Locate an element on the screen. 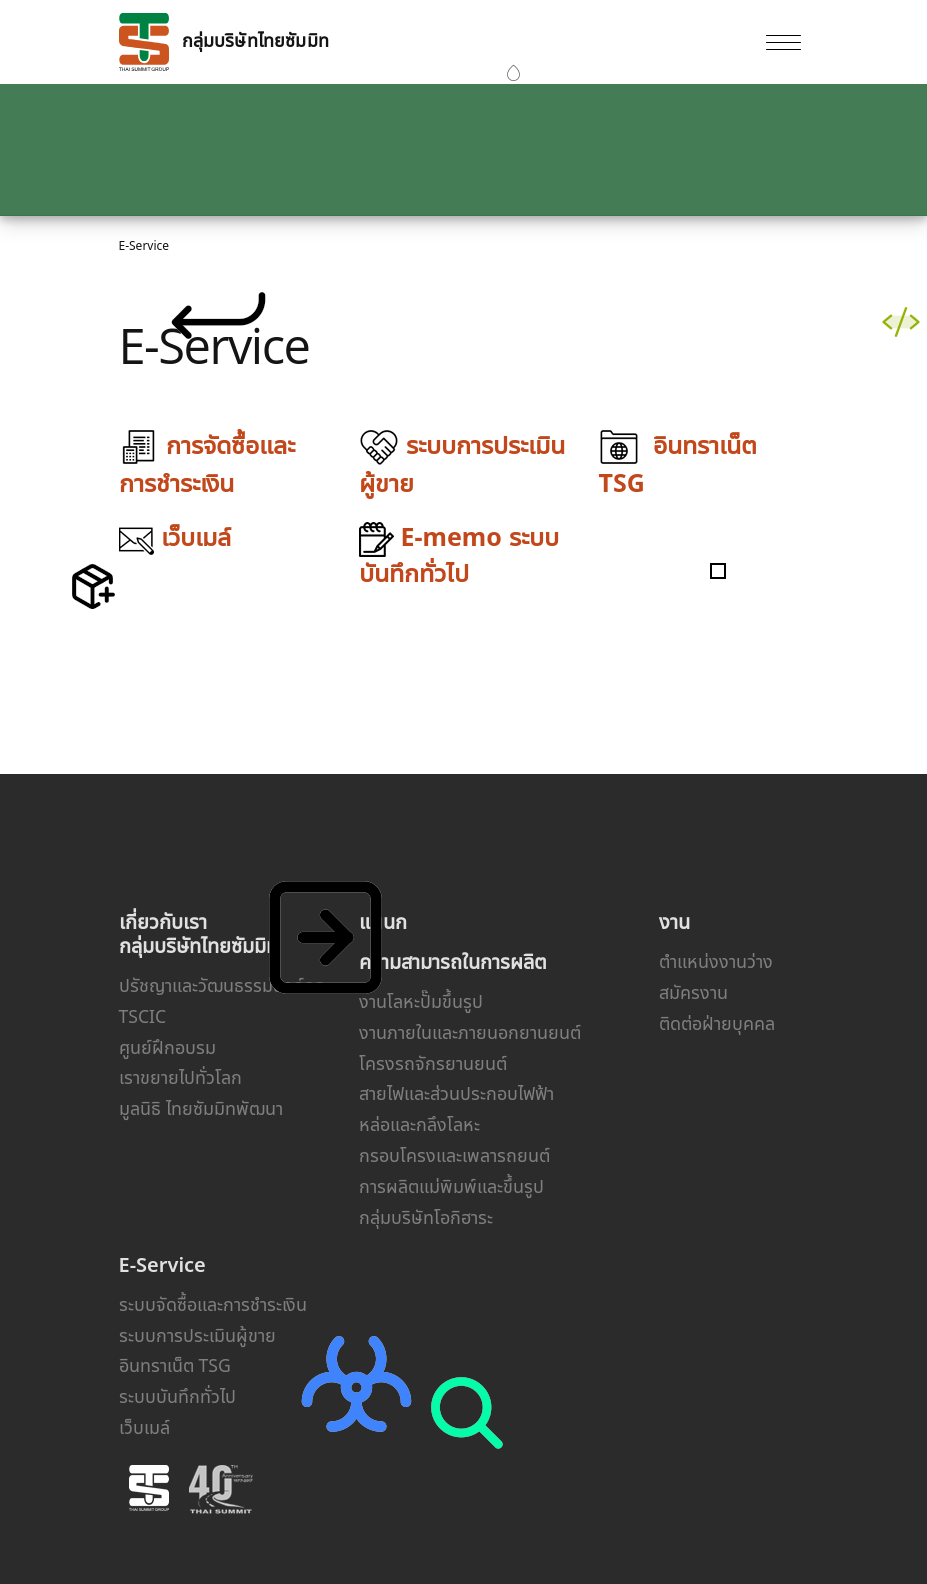  add a new package or shipment is located at coordinates (92, 586).